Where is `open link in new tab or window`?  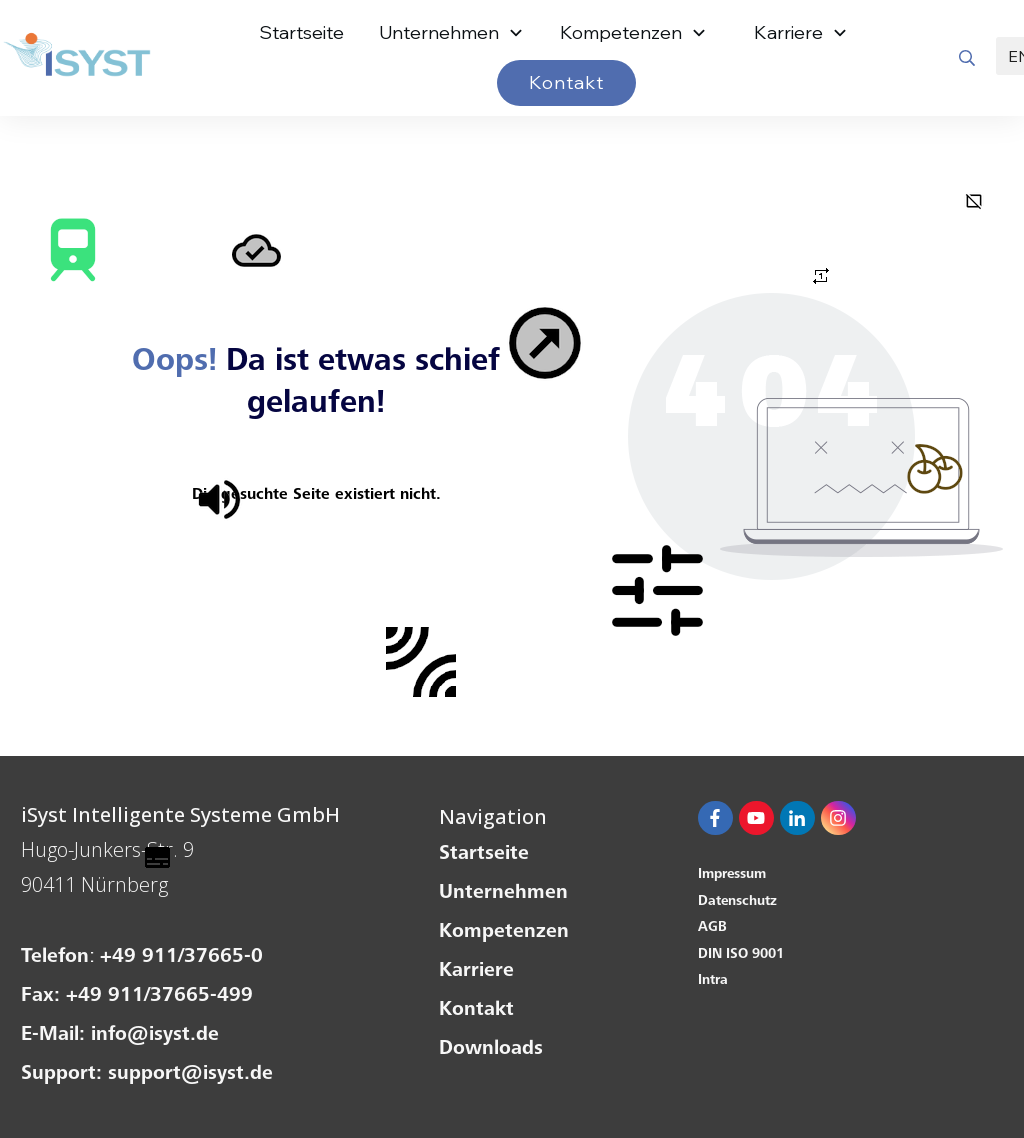 open link in new tab or window is located at coordinates (545, 343).